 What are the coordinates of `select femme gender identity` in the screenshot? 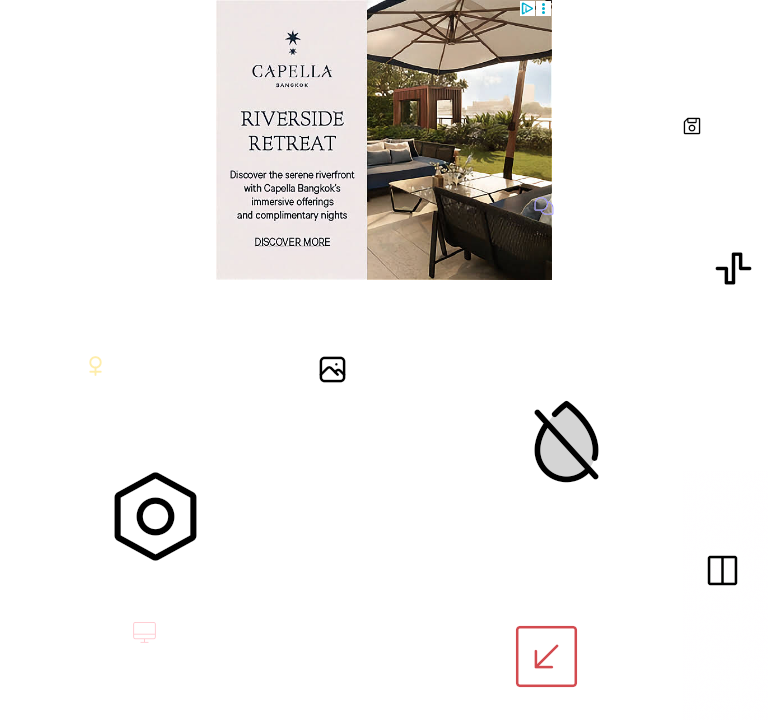 It's located at (95, 365).